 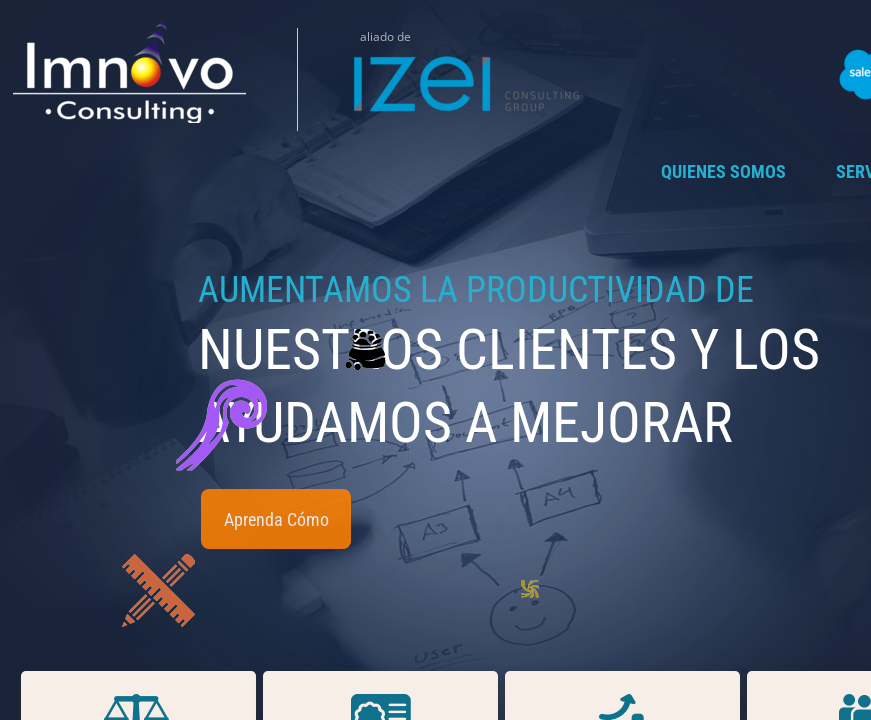 I want to click on select wizard or mage character class, so click(x=222, y=425).